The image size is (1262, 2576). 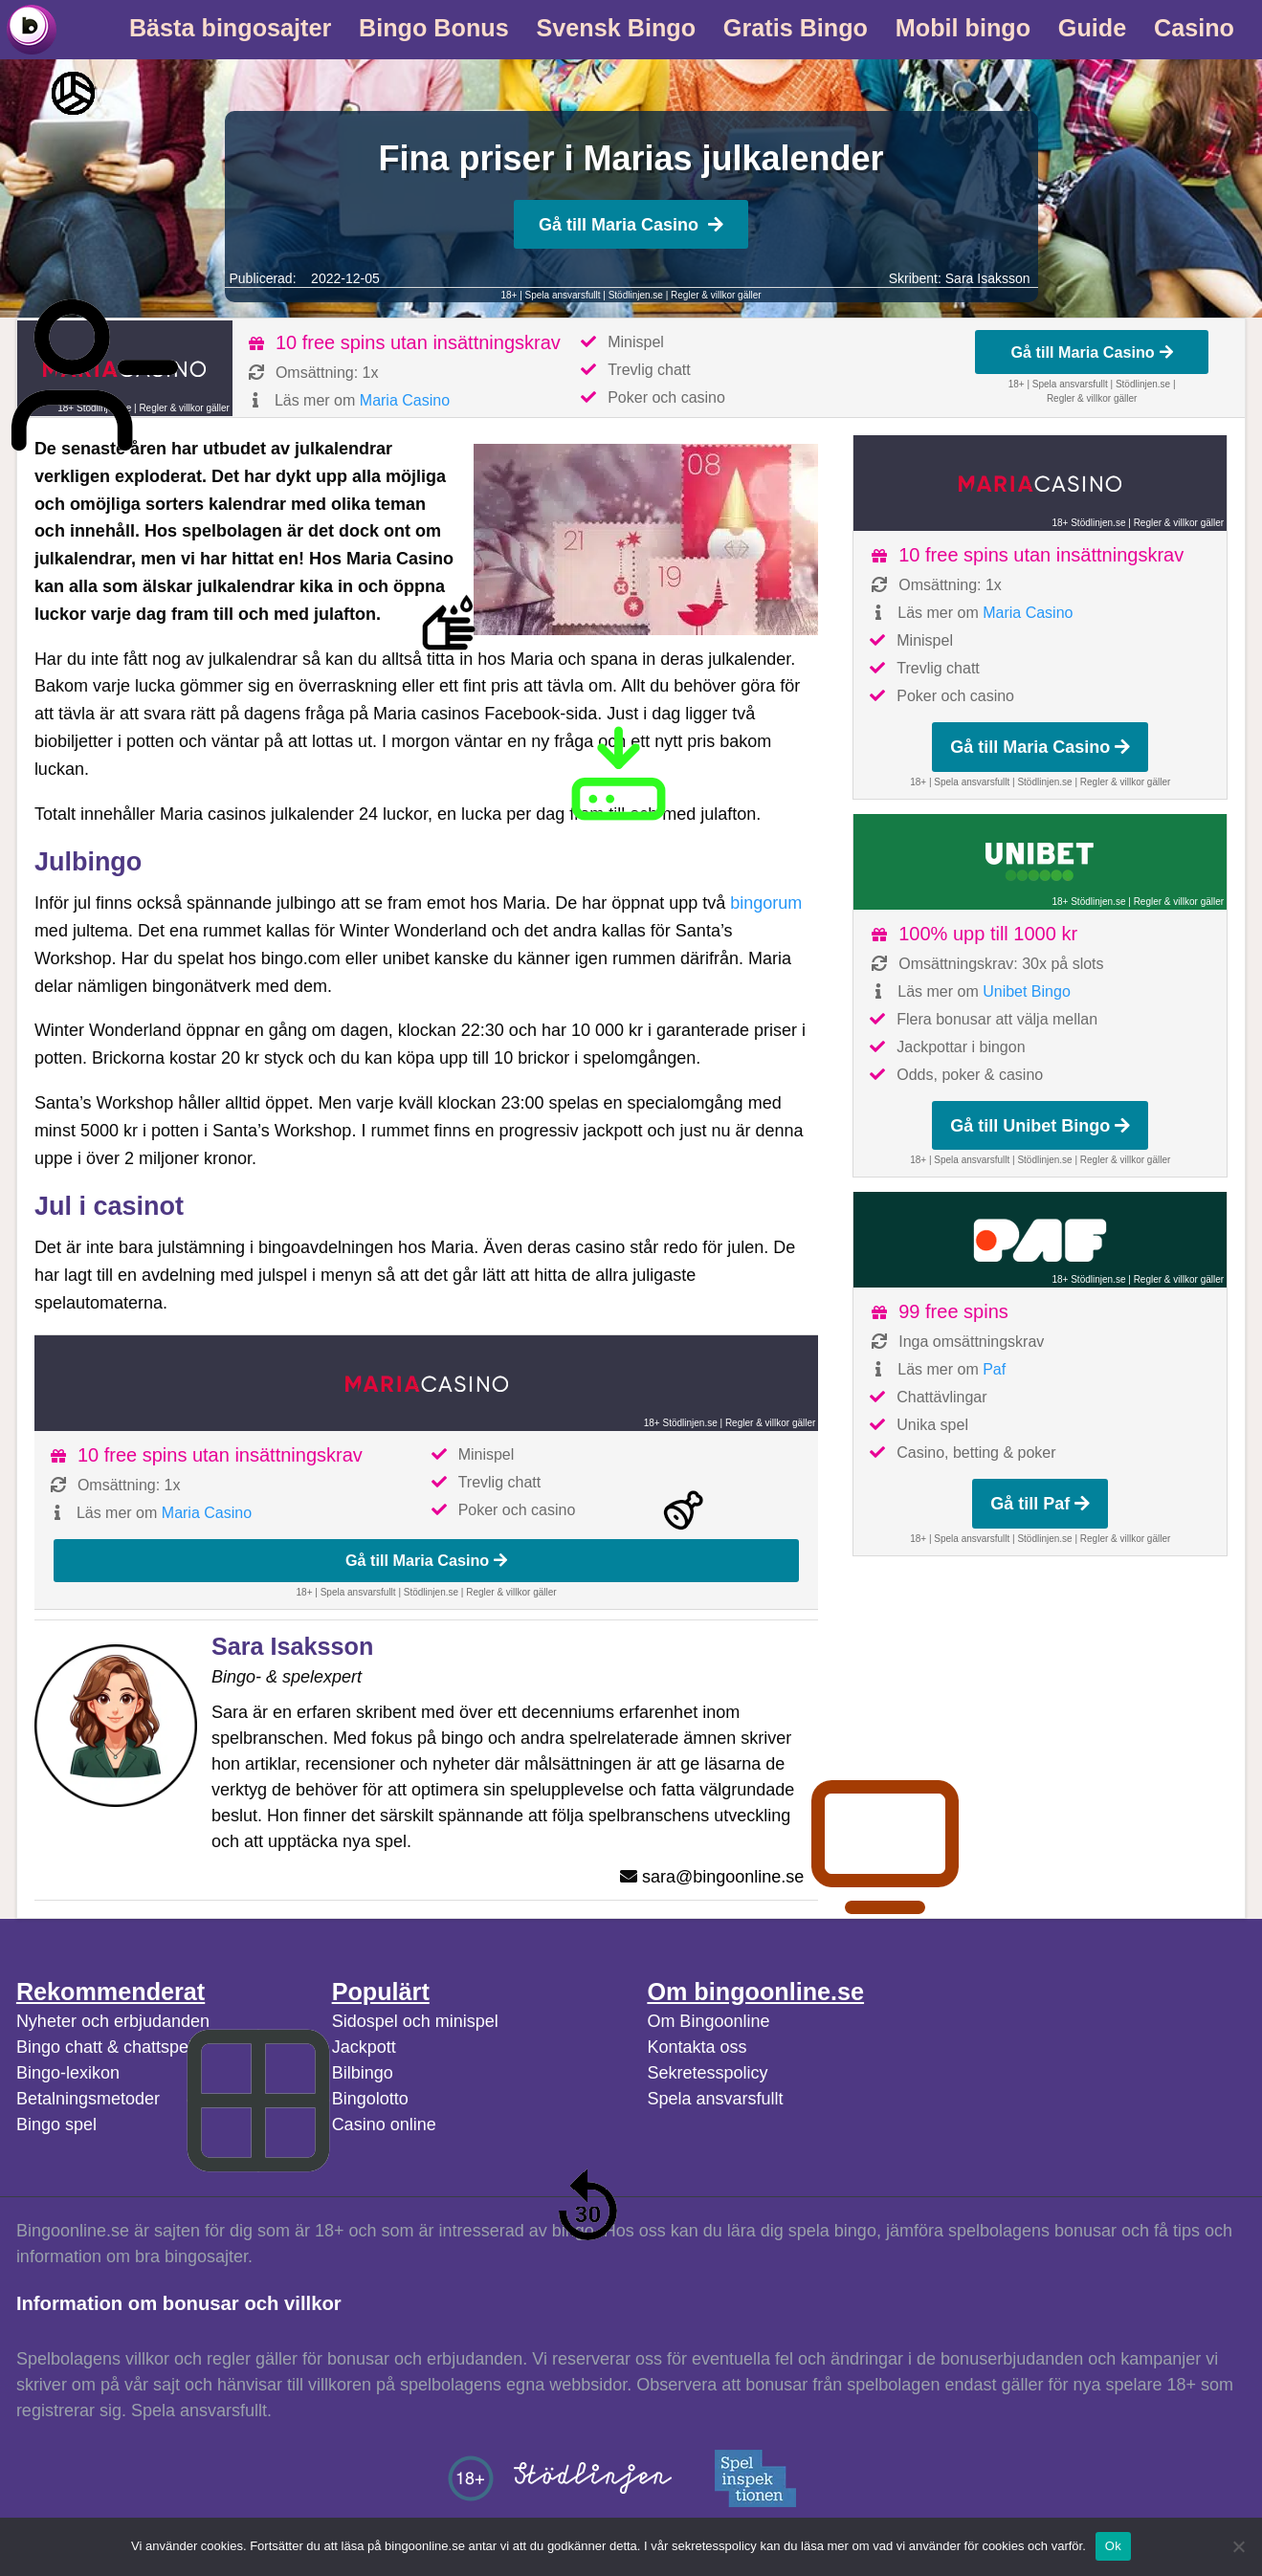 What do you see at coordinates (587, 2207) in the screenshot?
I see `replay the last 30 seconds` at bounding box center [587, 2207].